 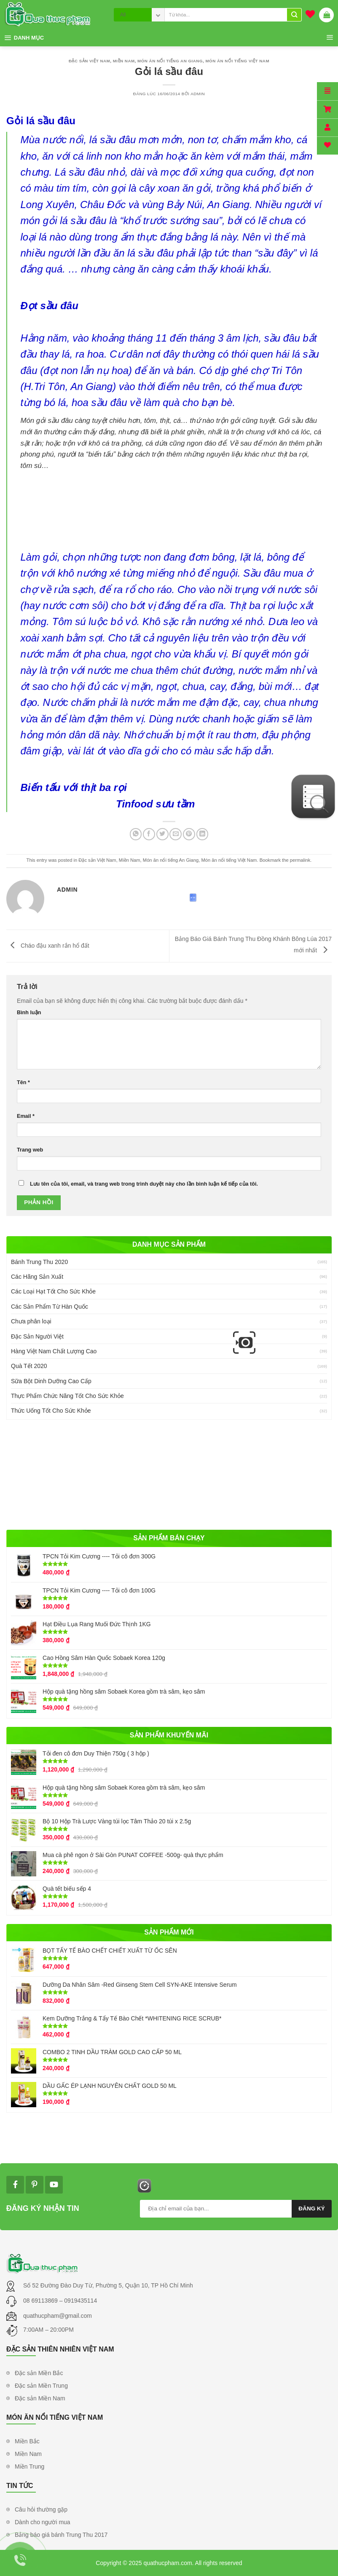 I want to click on start screen recording with Kooha, so click(x=244, y=1342).